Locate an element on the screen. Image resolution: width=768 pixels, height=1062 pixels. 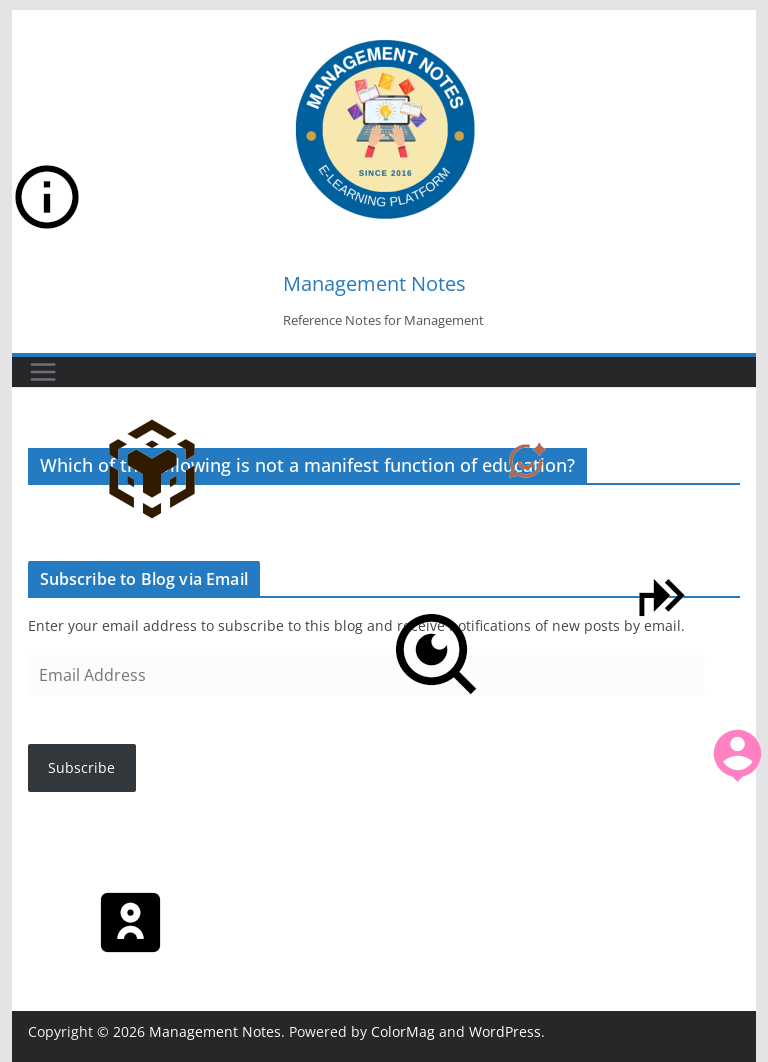
search with visual recognition is located at coordinates (435, 653).